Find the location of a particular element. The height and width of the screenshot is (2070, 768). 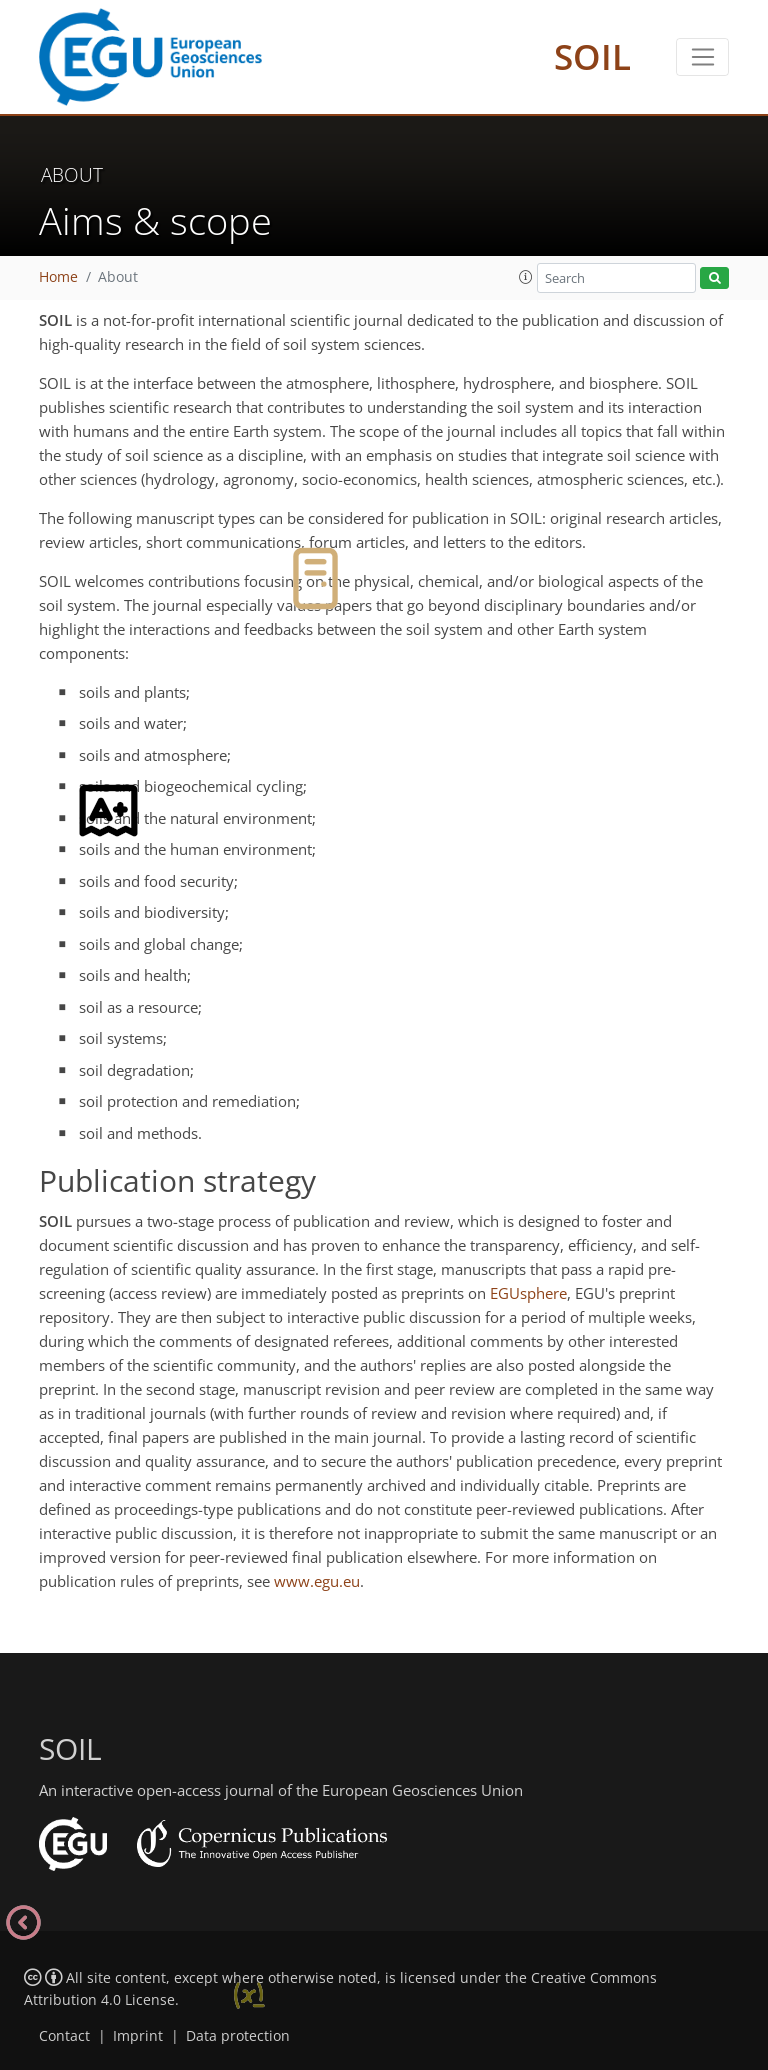

remove a variable from an equation or formula is located at coordinates (248, 1995).